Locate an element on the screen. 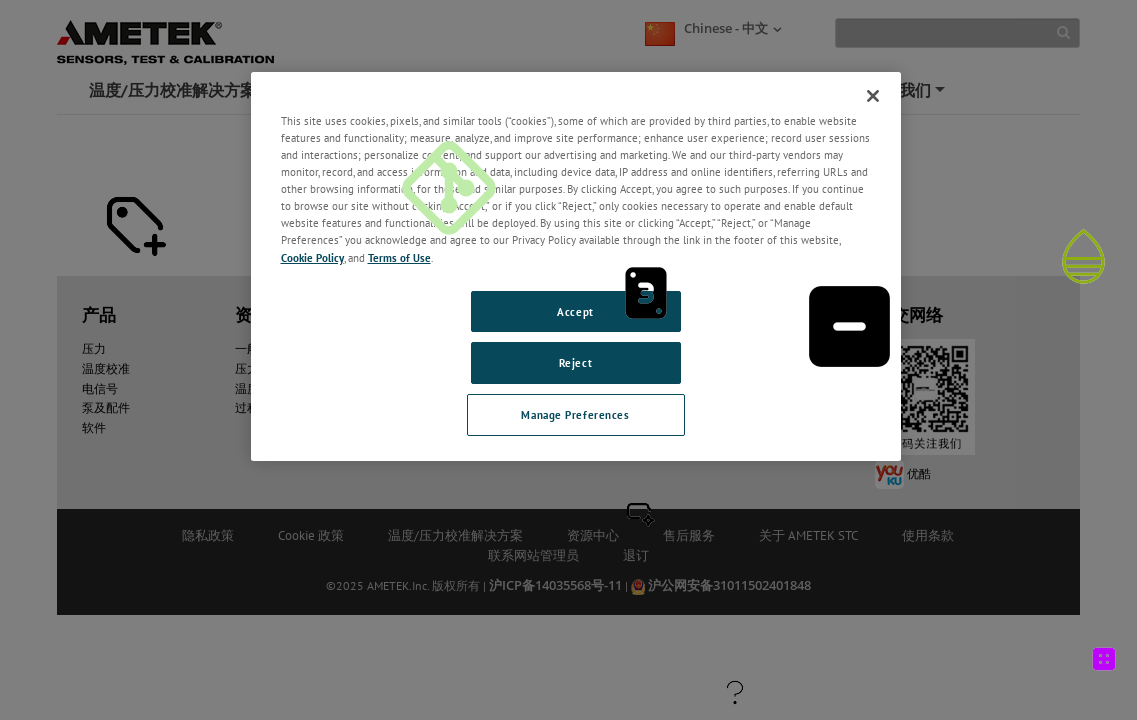 The height and width of the screenshot is (720, 1137). roll a random number or generate a random result is located at coordinates (1104, 659).